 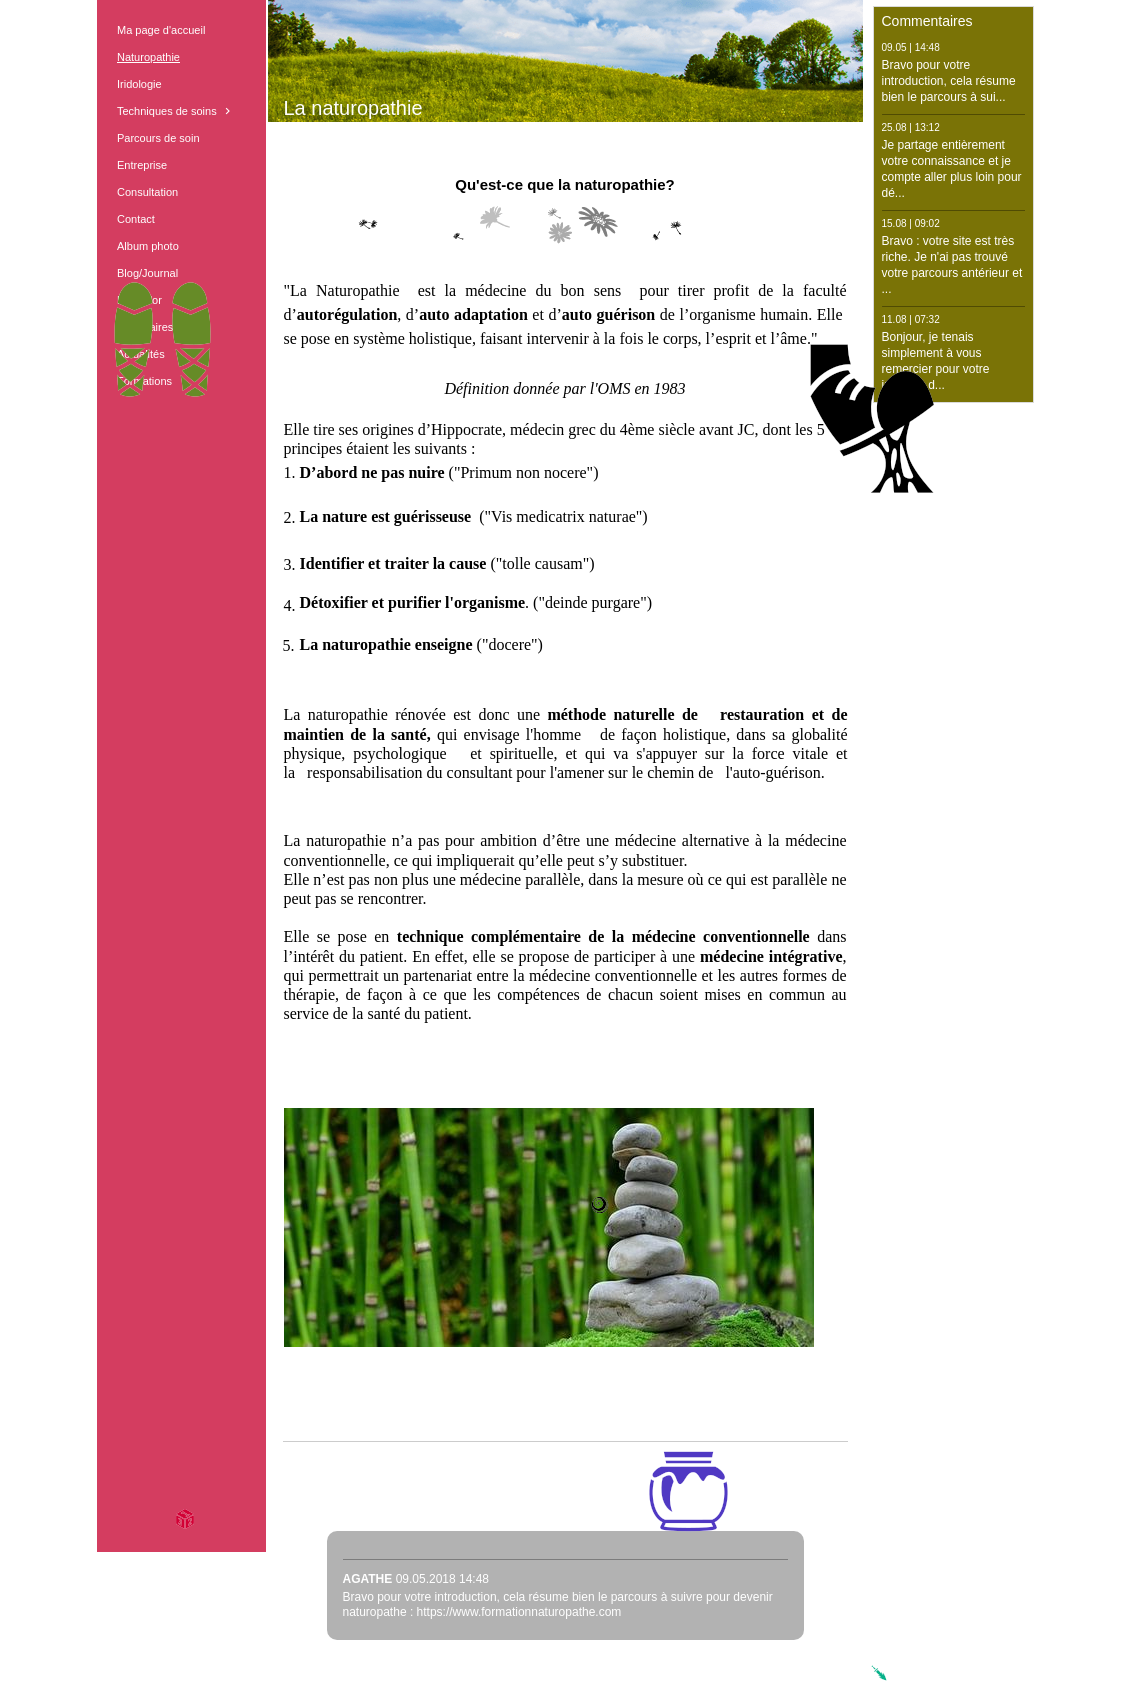 What do you see at coordinates (884, 418) in the screenshot?
I see `indicates a sticky or slowed movement status effect` at bounding box center [884, 418].